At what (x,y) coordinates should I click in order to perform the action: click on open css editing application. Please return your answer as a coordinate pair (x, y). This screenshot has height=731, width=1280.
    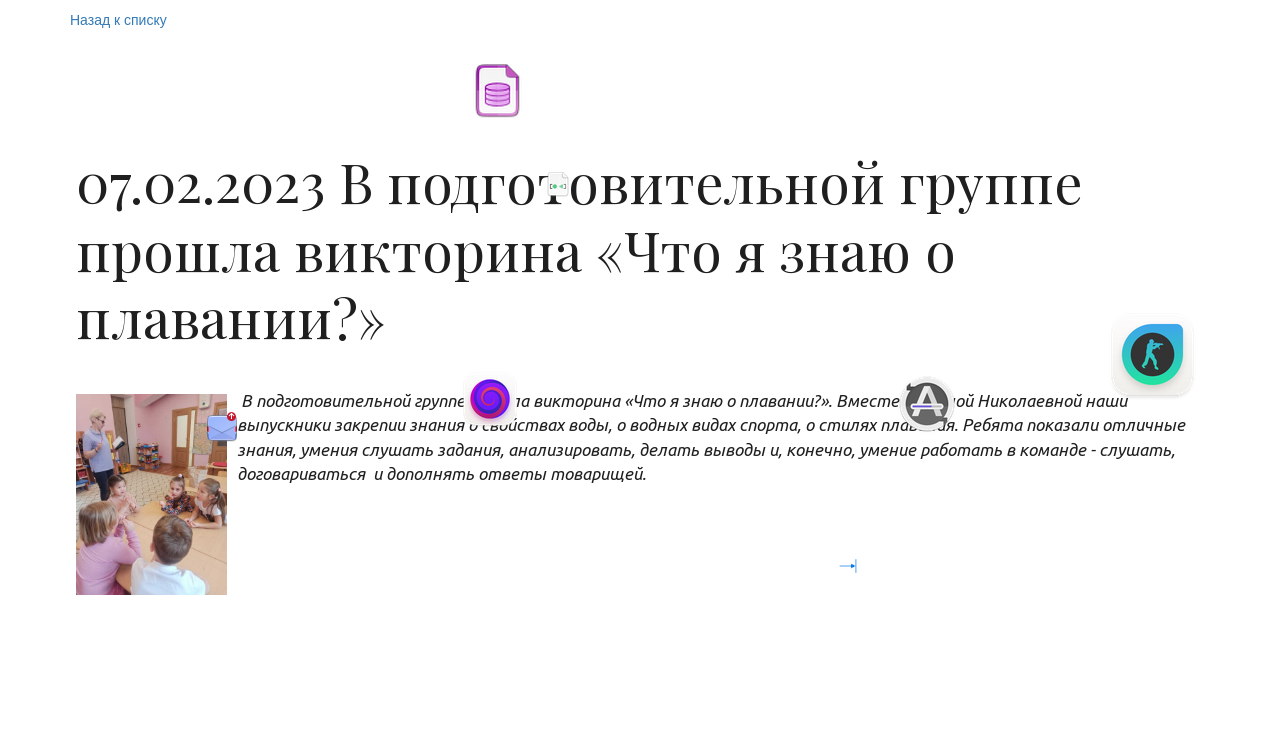
    Looking at the image, I should click on (1152, 354).